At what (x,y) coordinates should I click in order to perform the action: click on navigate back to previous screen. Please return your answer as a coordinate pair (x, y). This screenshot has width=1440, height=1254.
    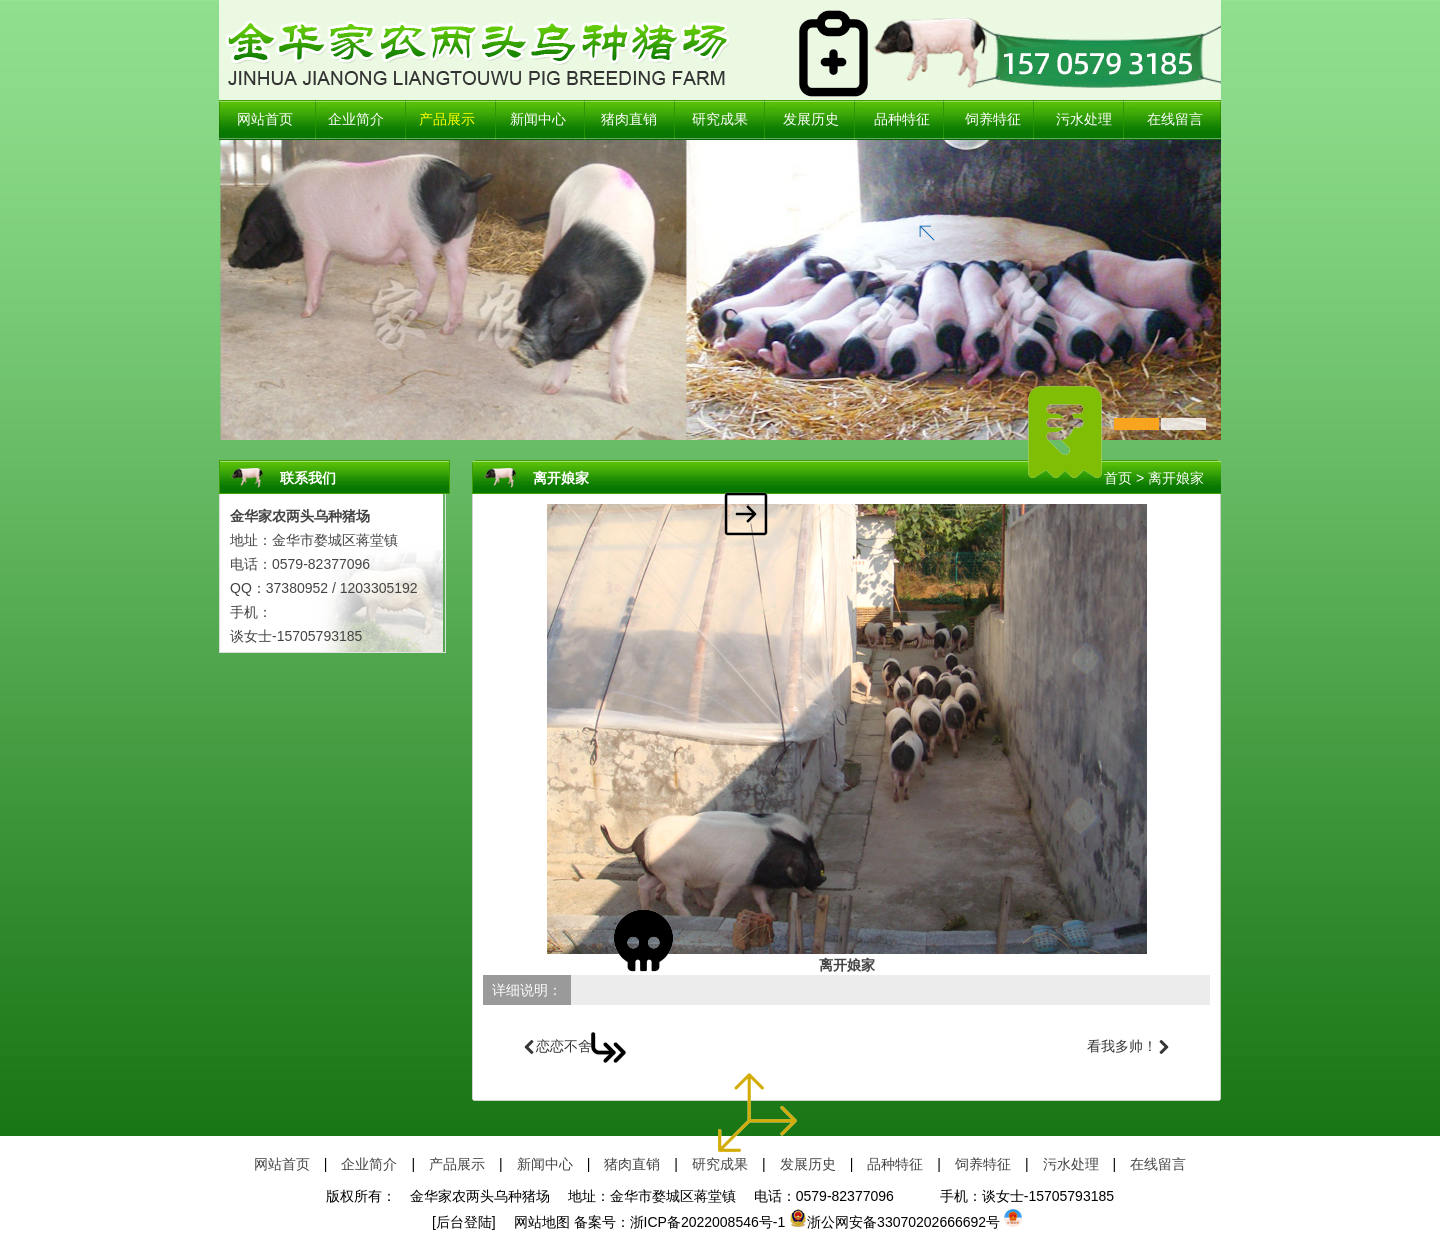
    Looking at the image, I should click on (927, 233).